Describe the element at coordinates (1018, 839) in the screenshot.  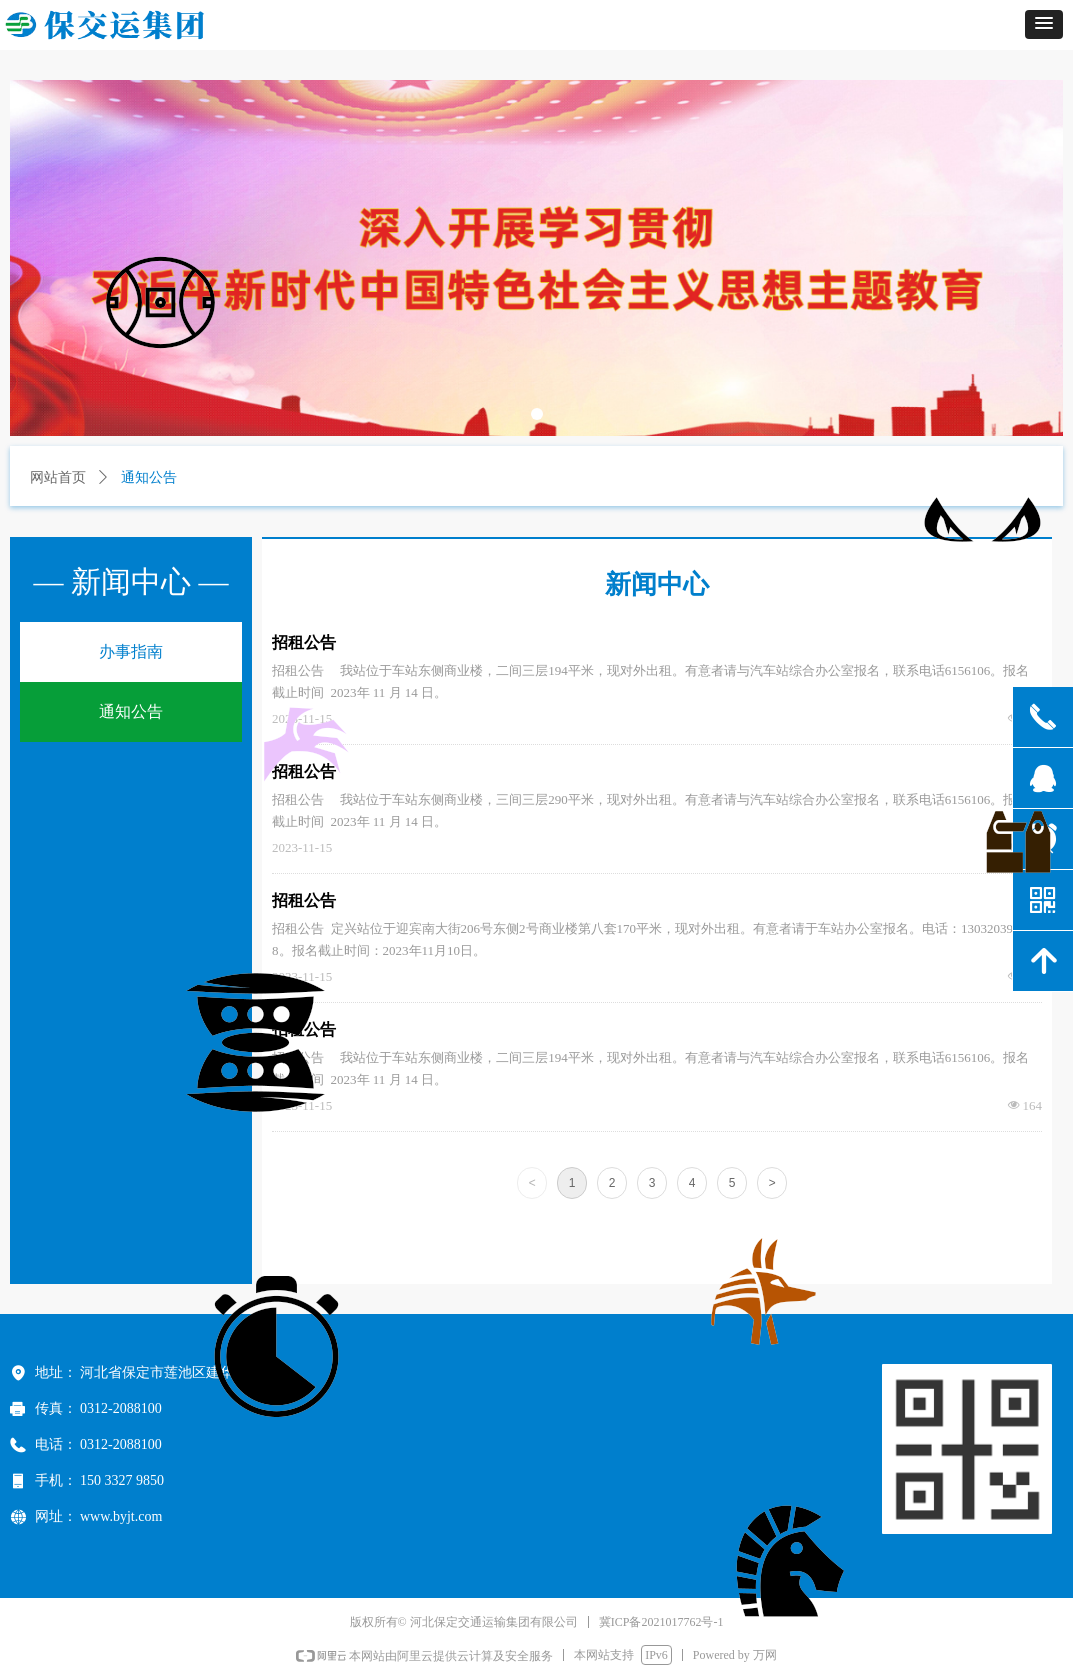
I see `access tools and utilities` at that location.